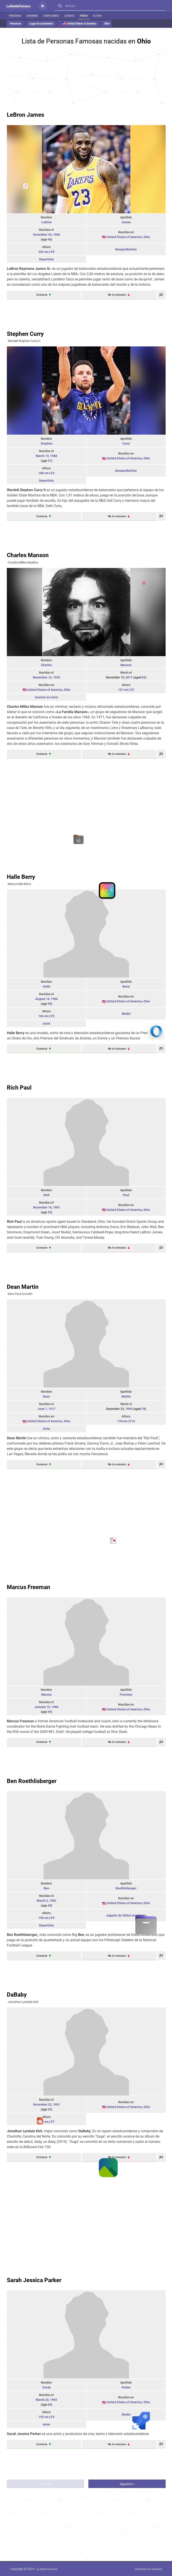  What do you see at coordinates (141, 2421) in the screenshot?
I see `launch the pipelines app` at bounding box center [141, 2421].